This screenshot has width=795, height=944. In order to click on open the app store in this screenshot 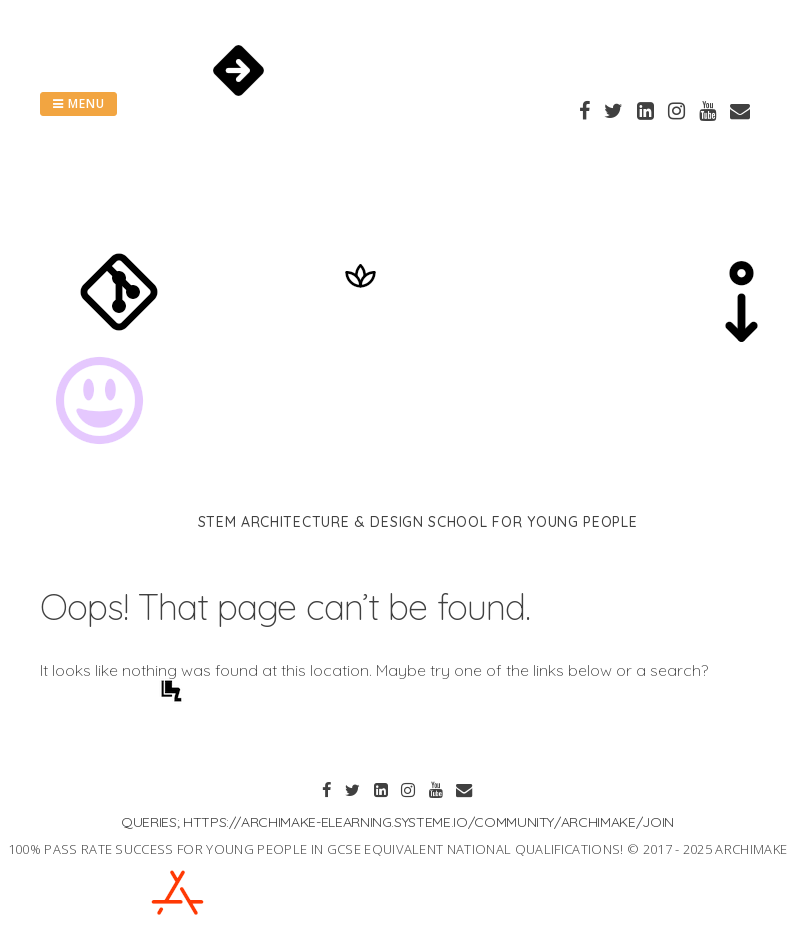, I will do `click(177, 894)`.